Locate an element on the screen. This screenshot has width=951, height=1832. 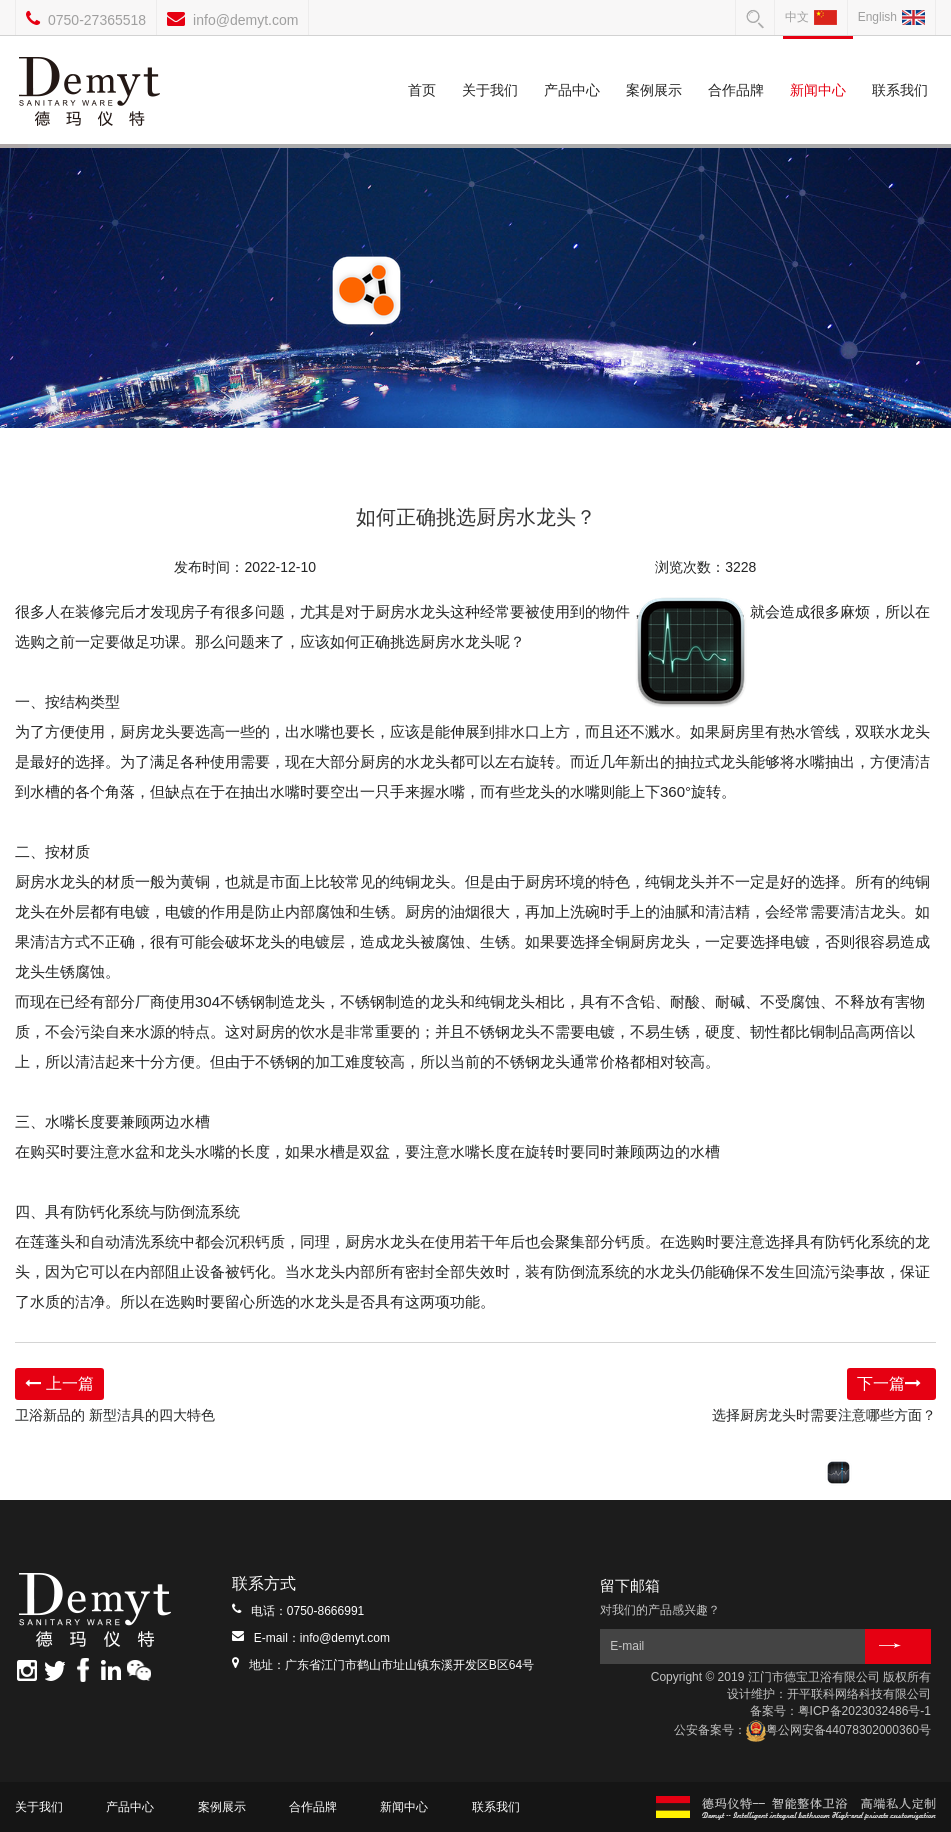
open activity monitor to view system performance is located at coordinates (691, 651).